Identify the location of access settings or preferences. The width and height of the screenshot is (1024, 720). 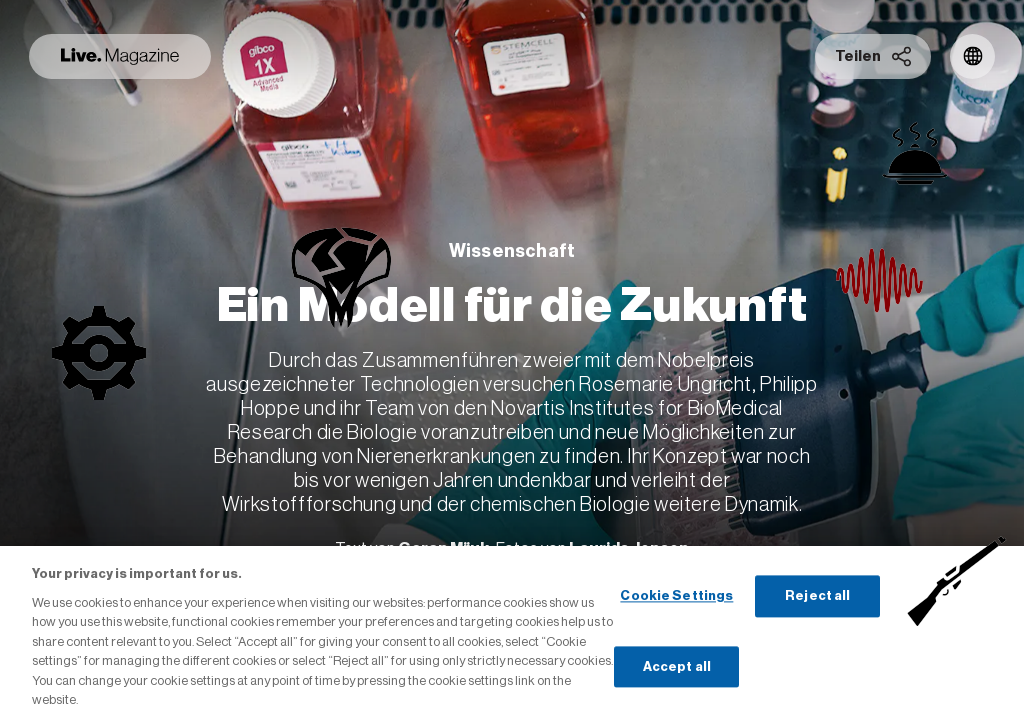
(99, 353).